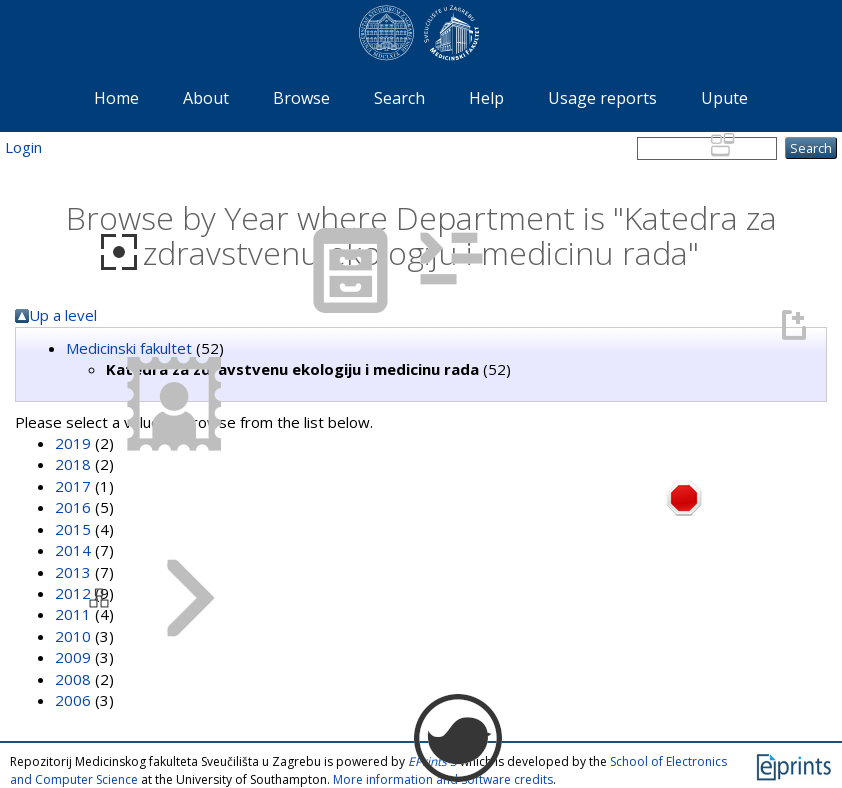  What do you see at coordinates (193, 598) in the screenshot?
I see `go to next item or page` at bounding box center [193, 598].